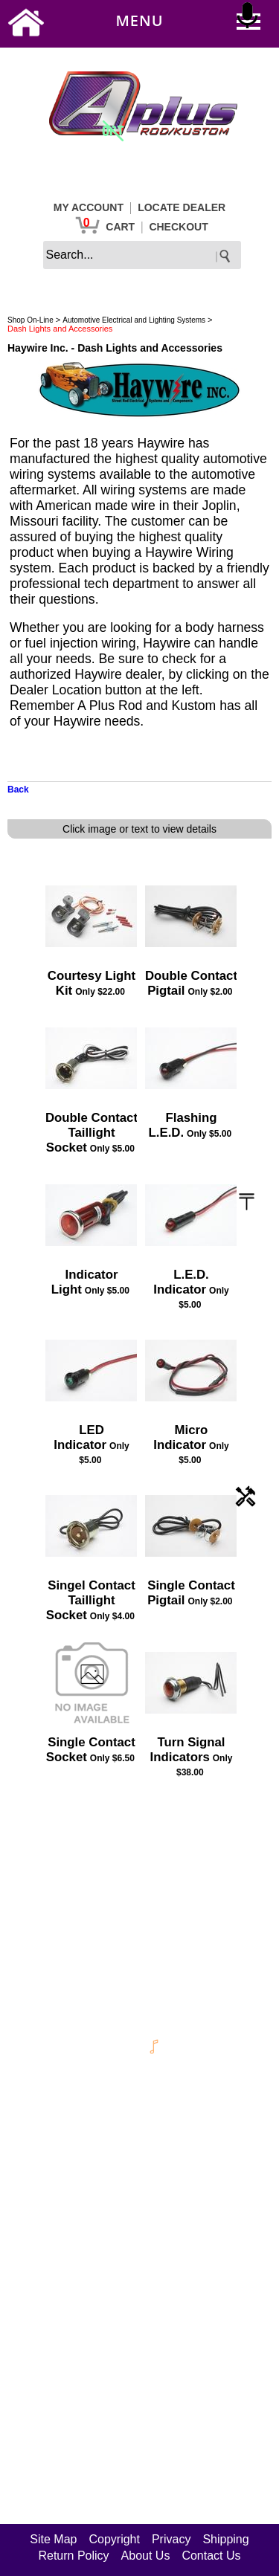 This screenshot has width=279, height=2576. What do you see at coordinates (246, 1497) in the screenshot?
I see `access tools and settings` at bounding box center [246, 1497].